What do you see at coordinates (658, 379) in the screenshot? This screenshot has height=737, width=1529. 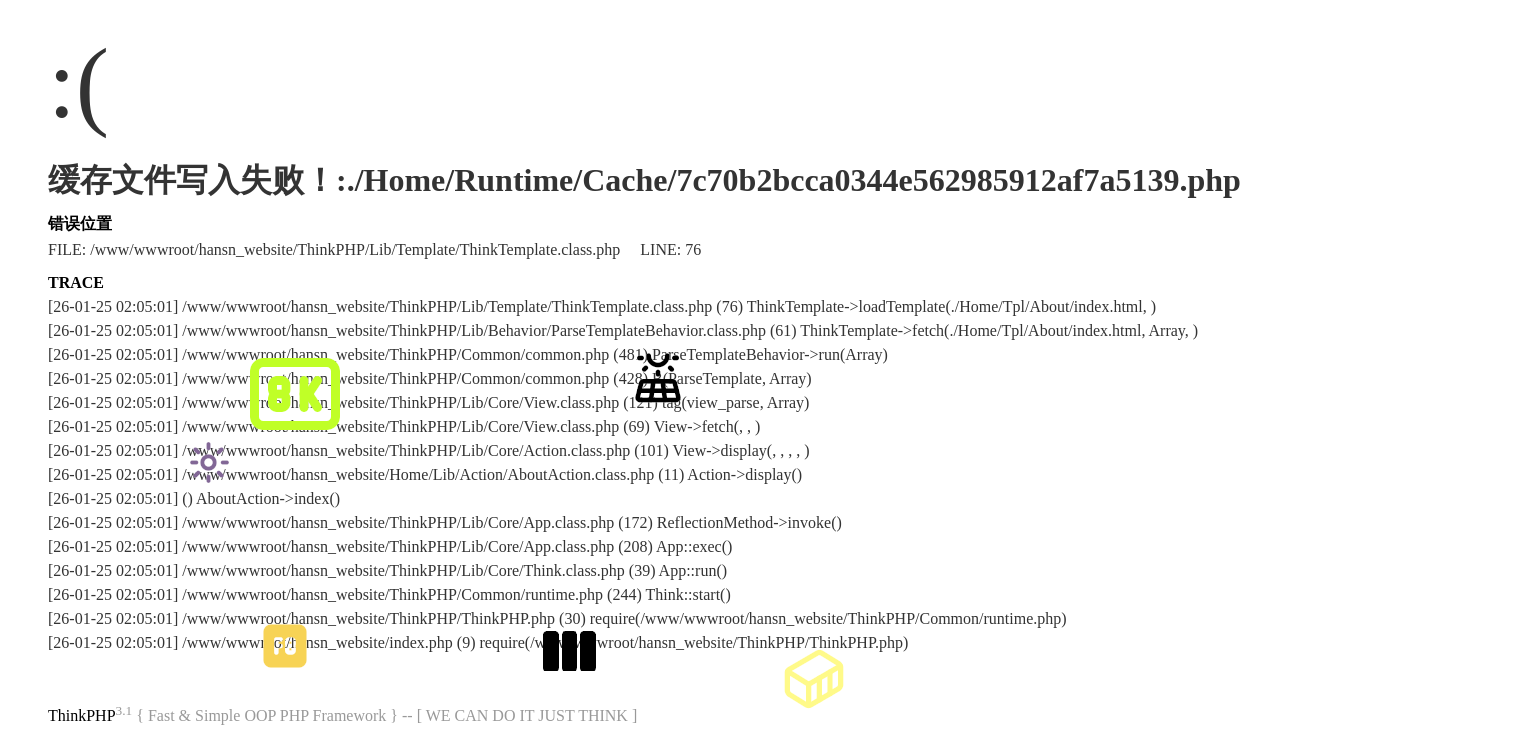 I see `access solar energy settings` at bounding box center [658, 379].